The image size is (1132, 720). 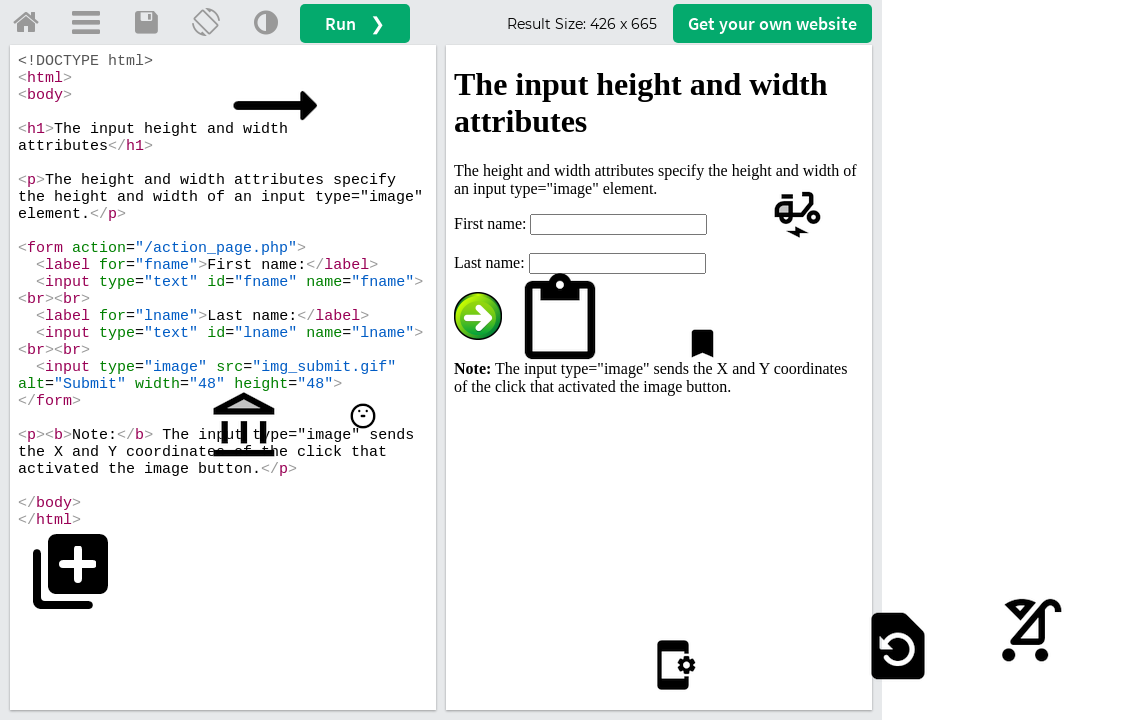 What do you see at coordinates (1028, 628) in the screenshot?
I see `indicates stroller-friendly or family amenities available` at bounding box center [1028, 628].